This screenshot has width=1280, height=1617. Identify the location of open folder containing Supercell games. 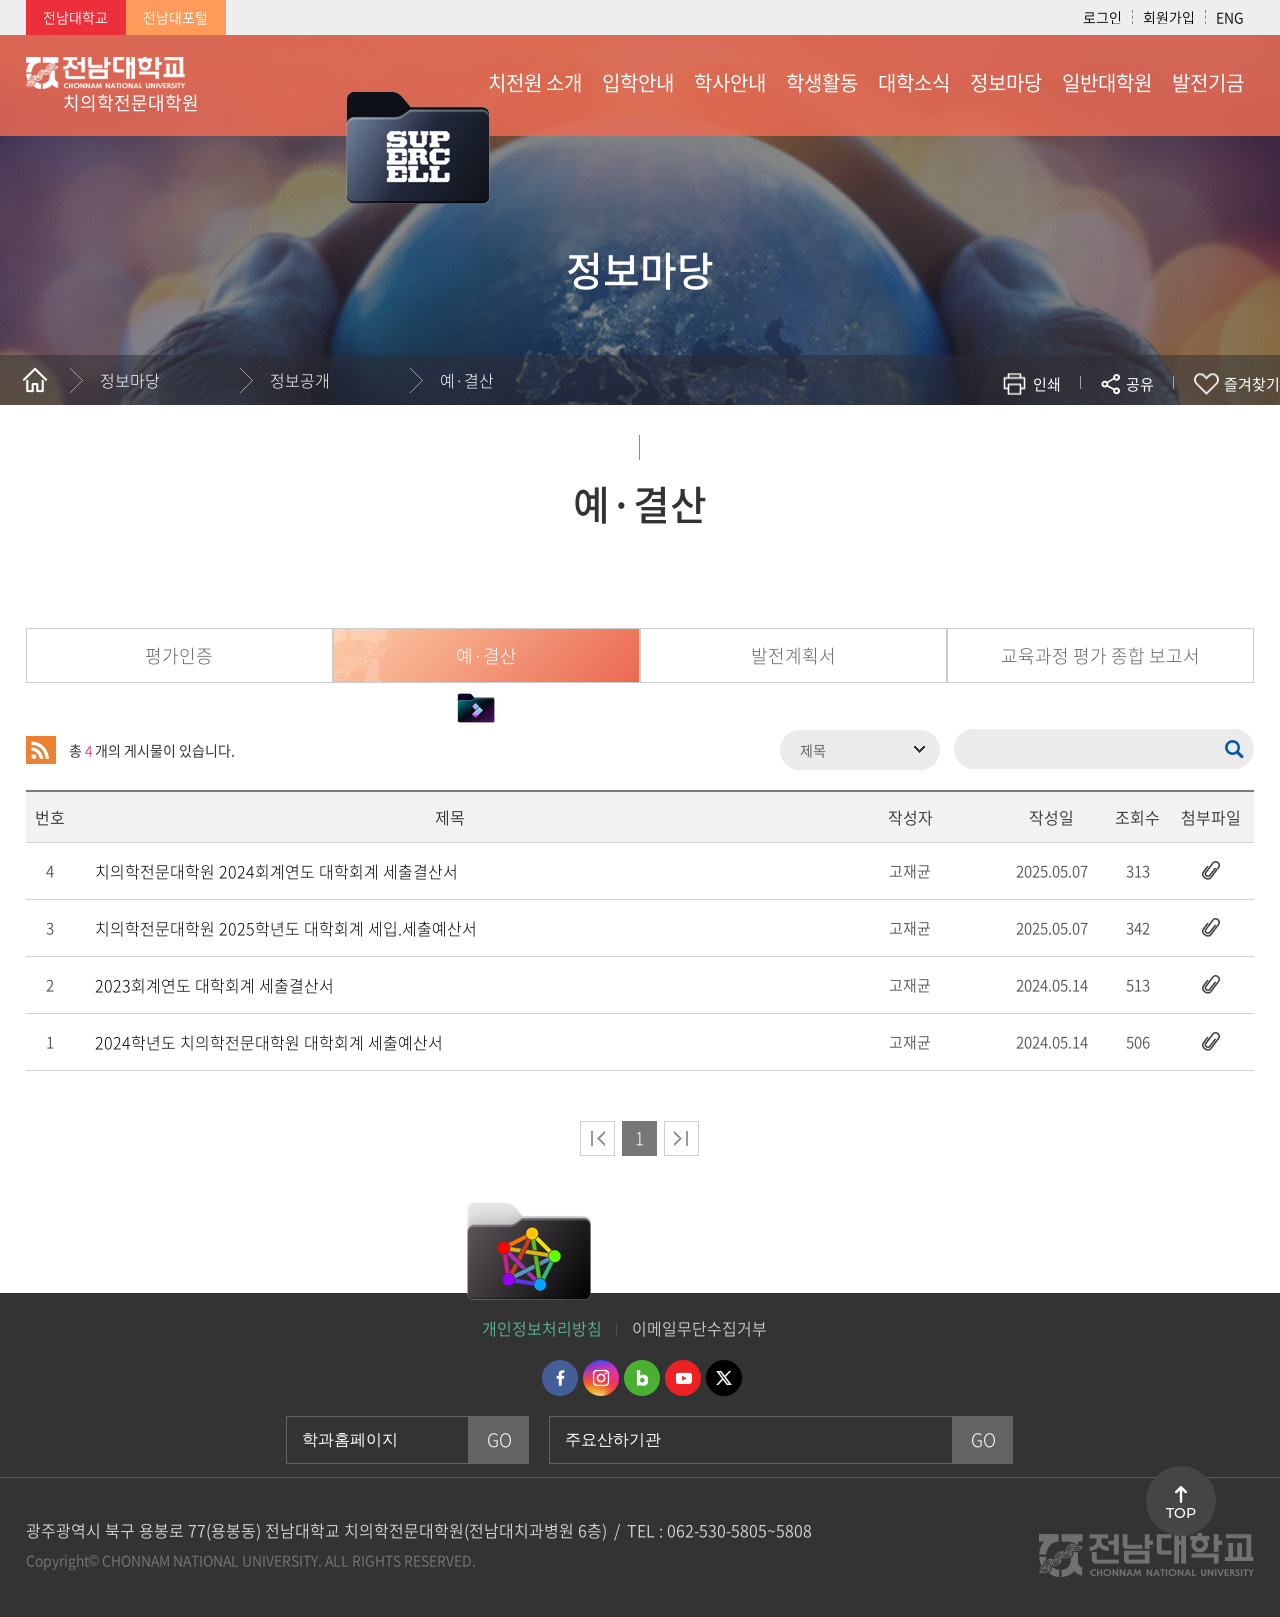
(417, 151).